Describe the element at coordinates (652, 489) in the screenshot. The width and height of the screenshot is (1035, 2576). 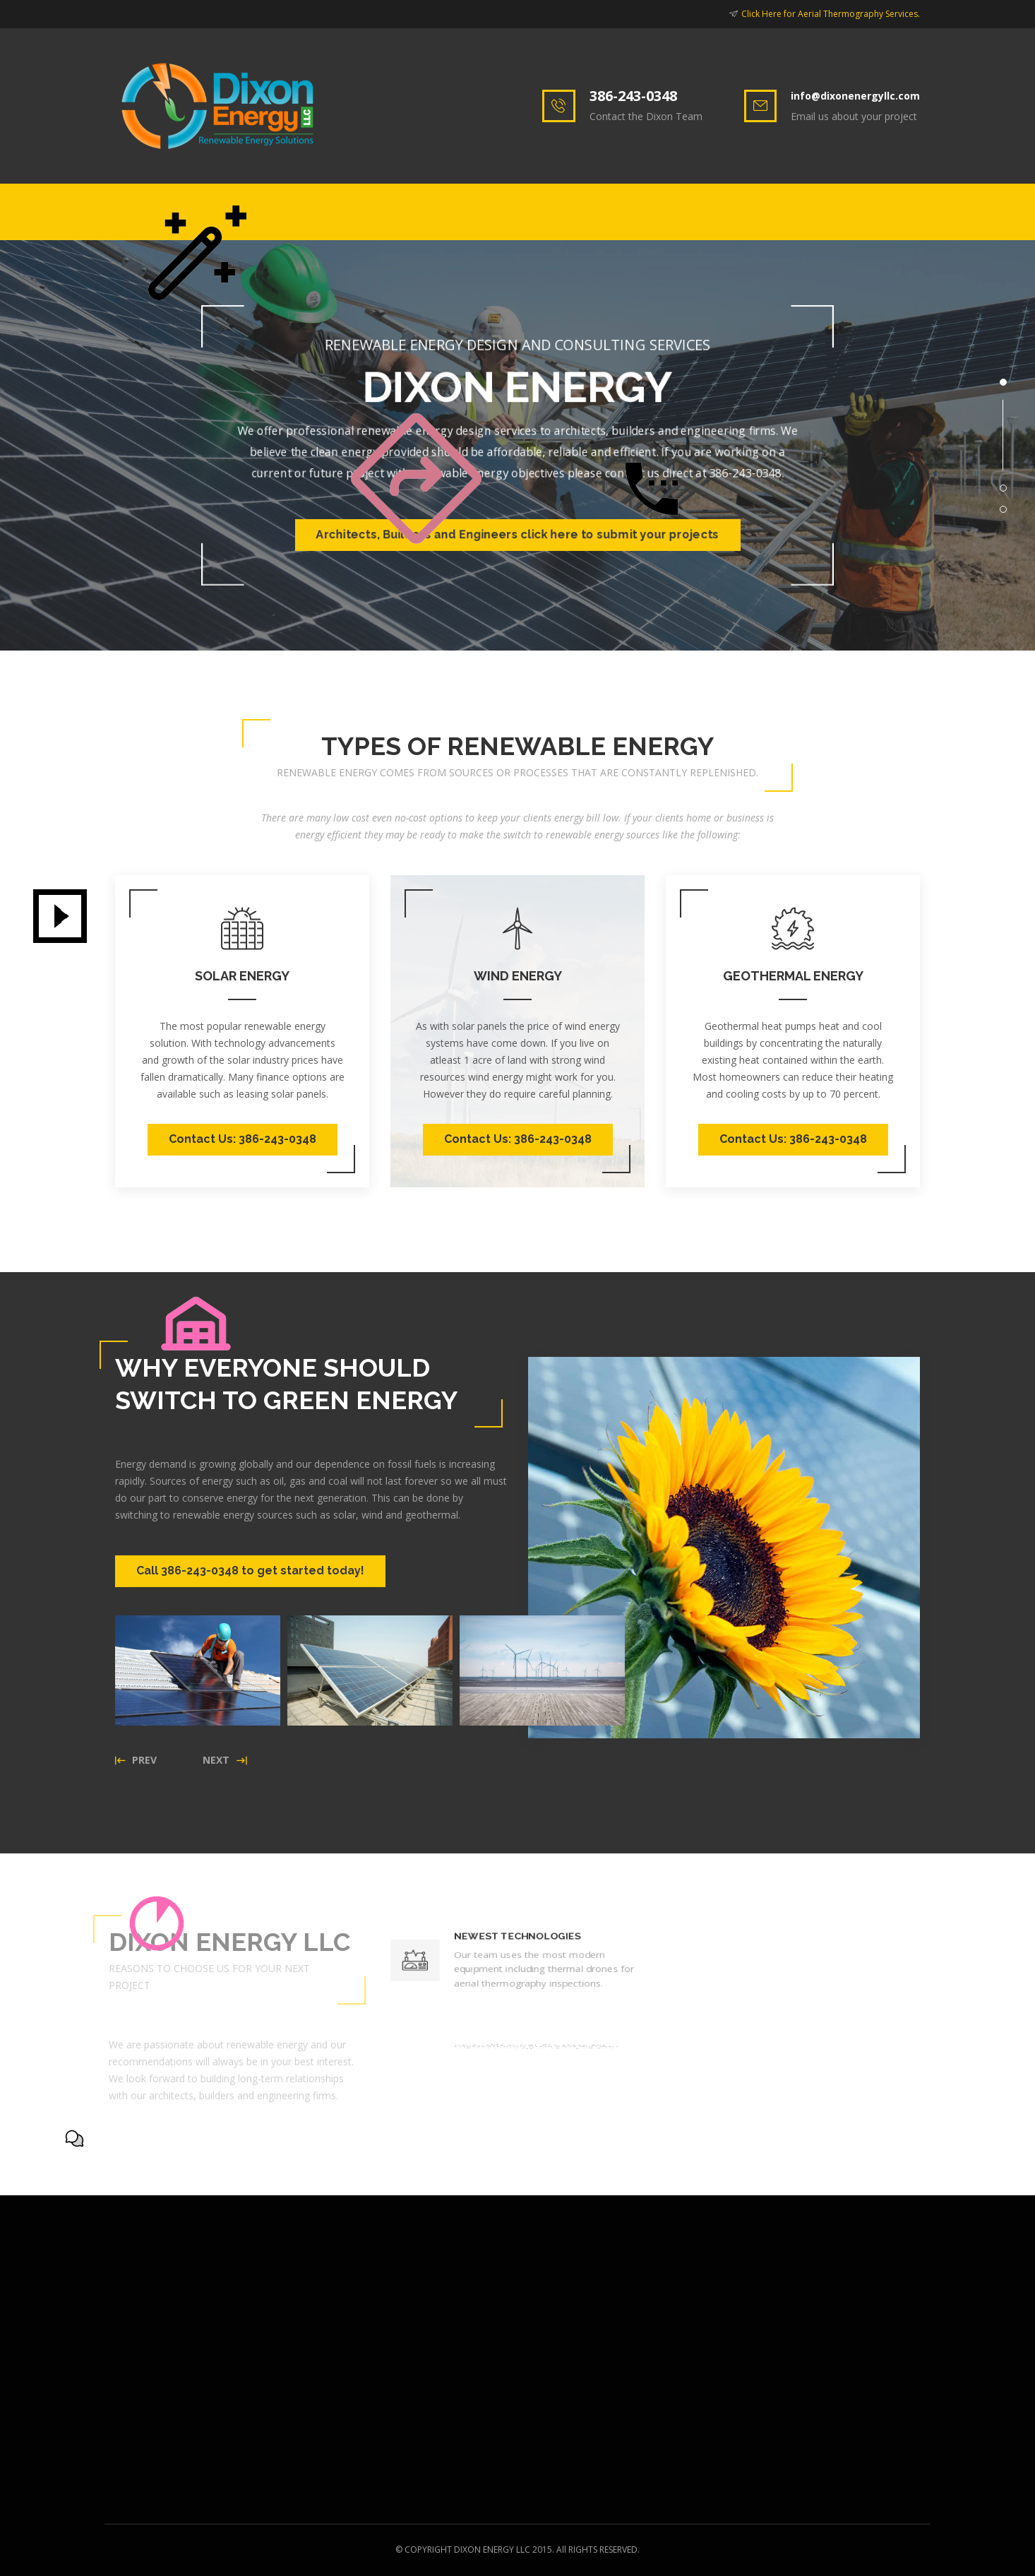
I see `access phone or call settings` at that location.